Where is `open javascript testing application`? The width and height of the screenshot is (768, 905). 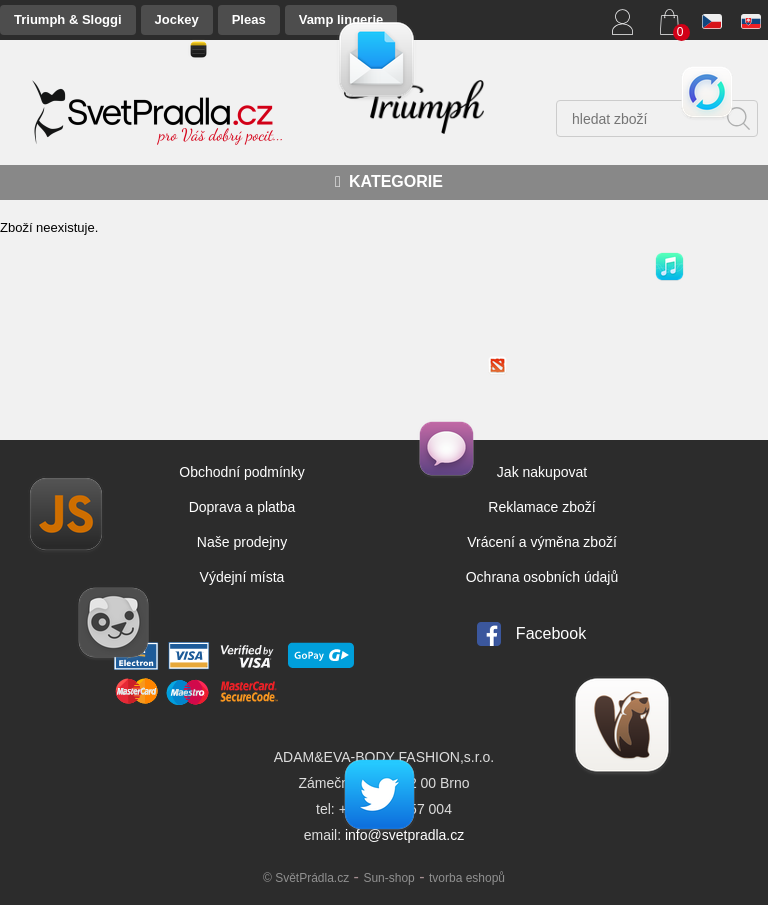
open javascript testing application is located at coordinates (66, 514).